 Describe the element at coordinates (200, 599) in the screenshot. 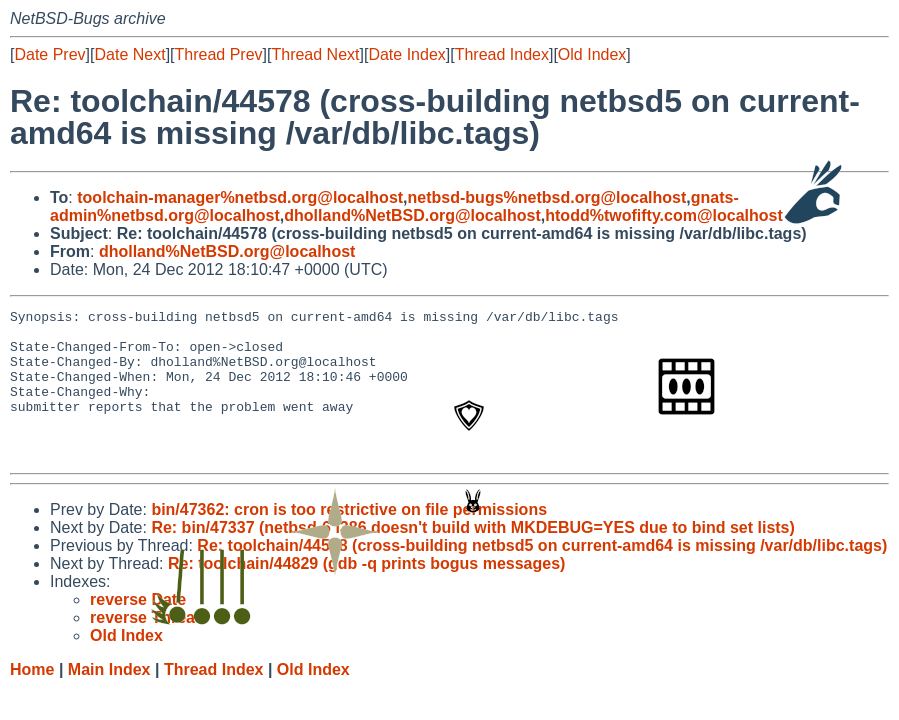

I see `access physics simulation or momentum-based game mechanics` at that location.